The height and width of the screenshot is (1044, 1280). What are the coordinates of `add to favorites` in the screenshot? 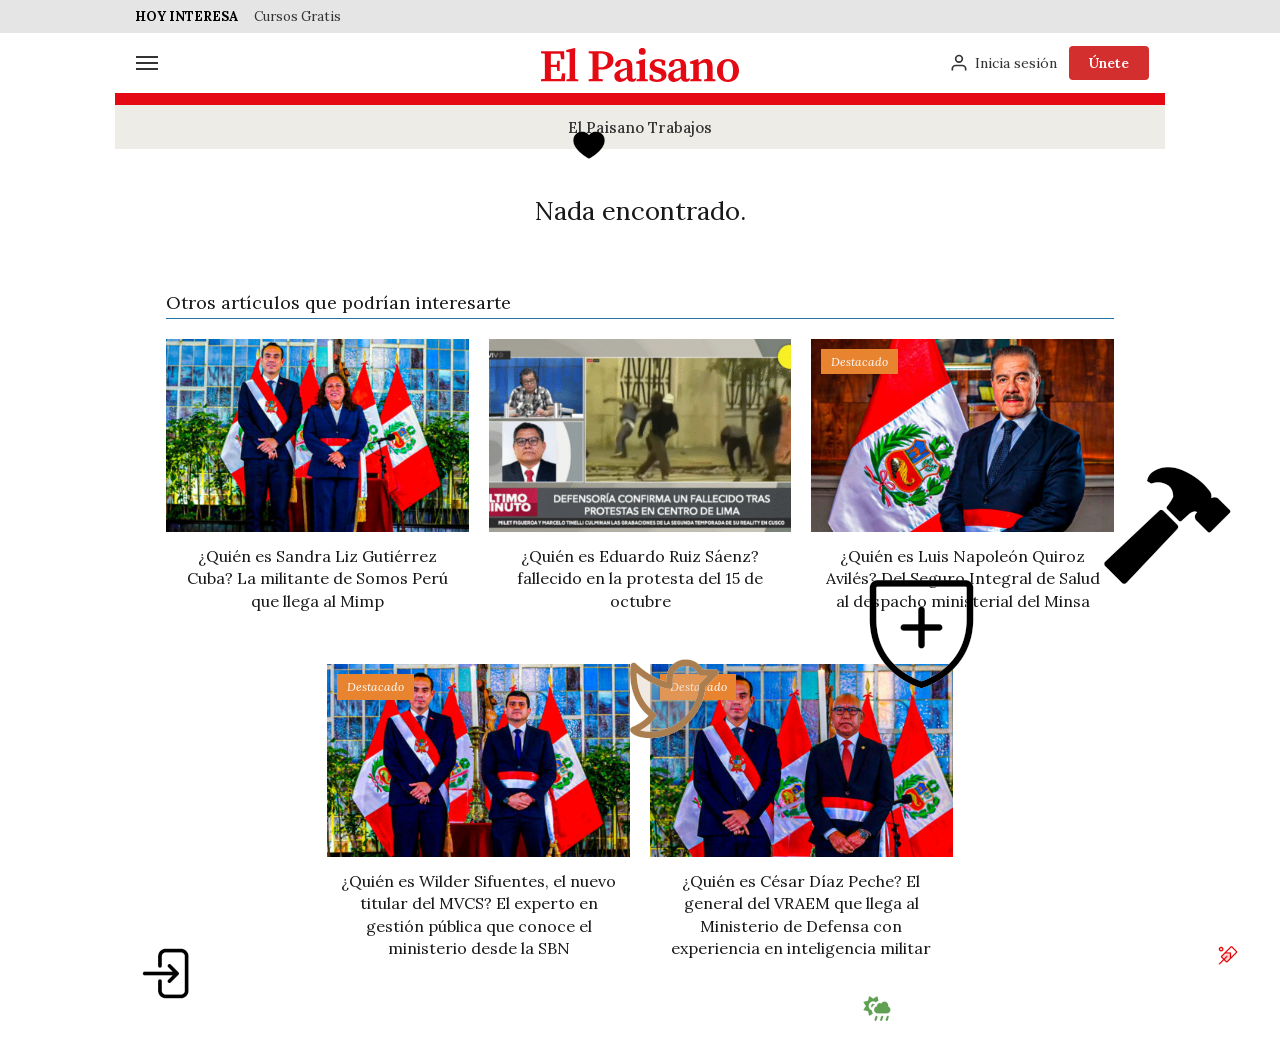 It's located at (589, 144).